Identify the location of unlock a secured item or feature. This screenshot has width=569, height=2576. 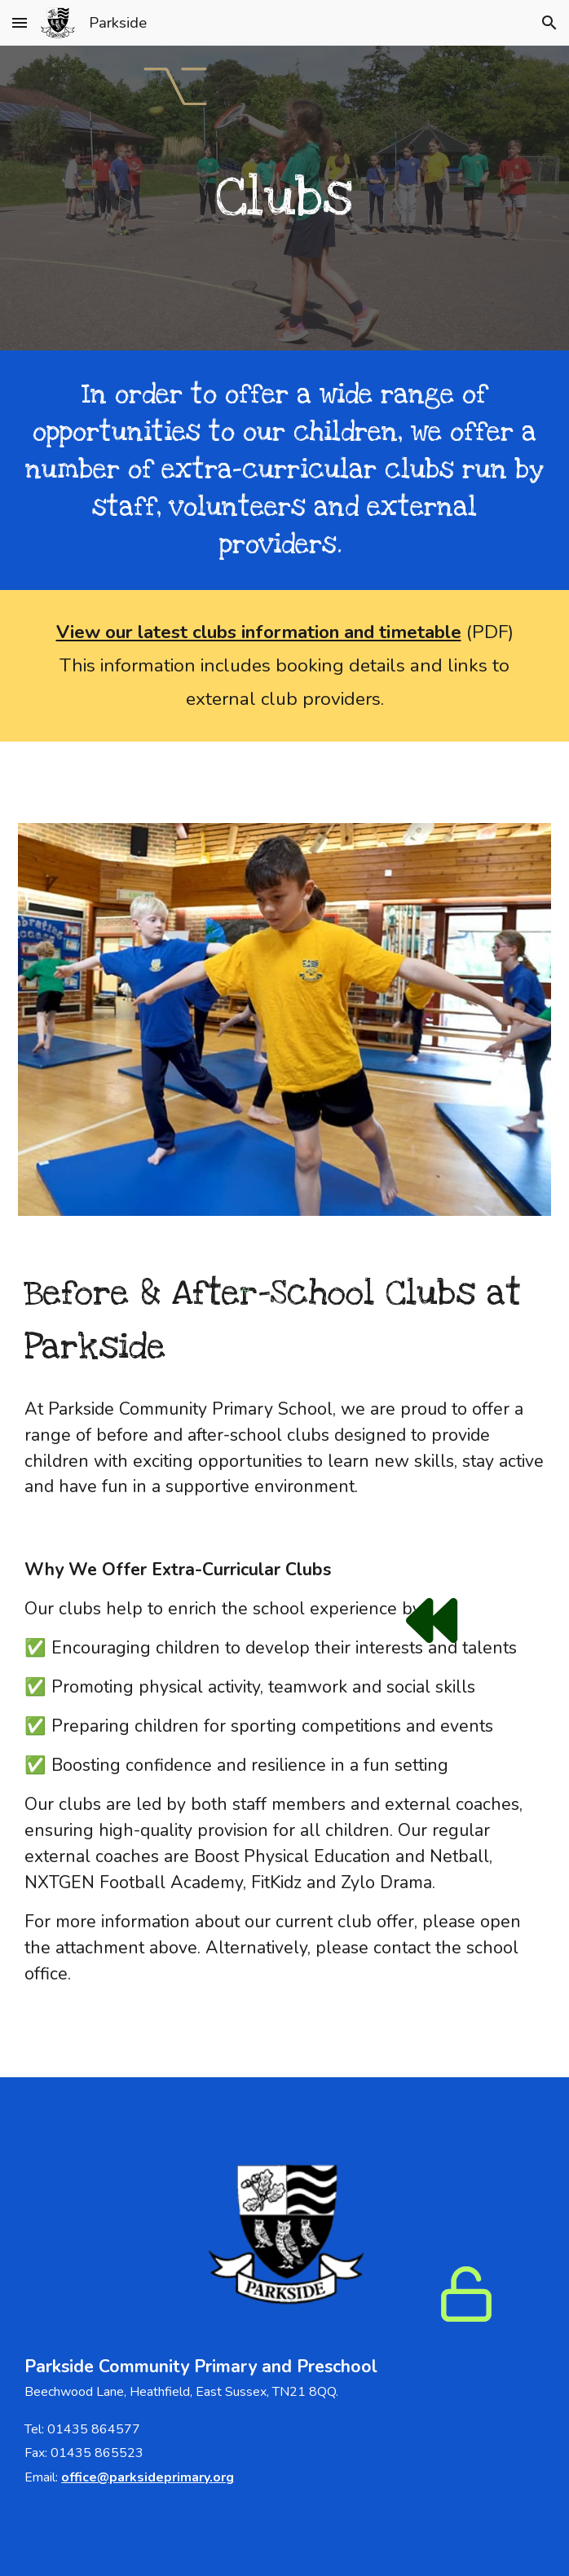
(466, 2294).